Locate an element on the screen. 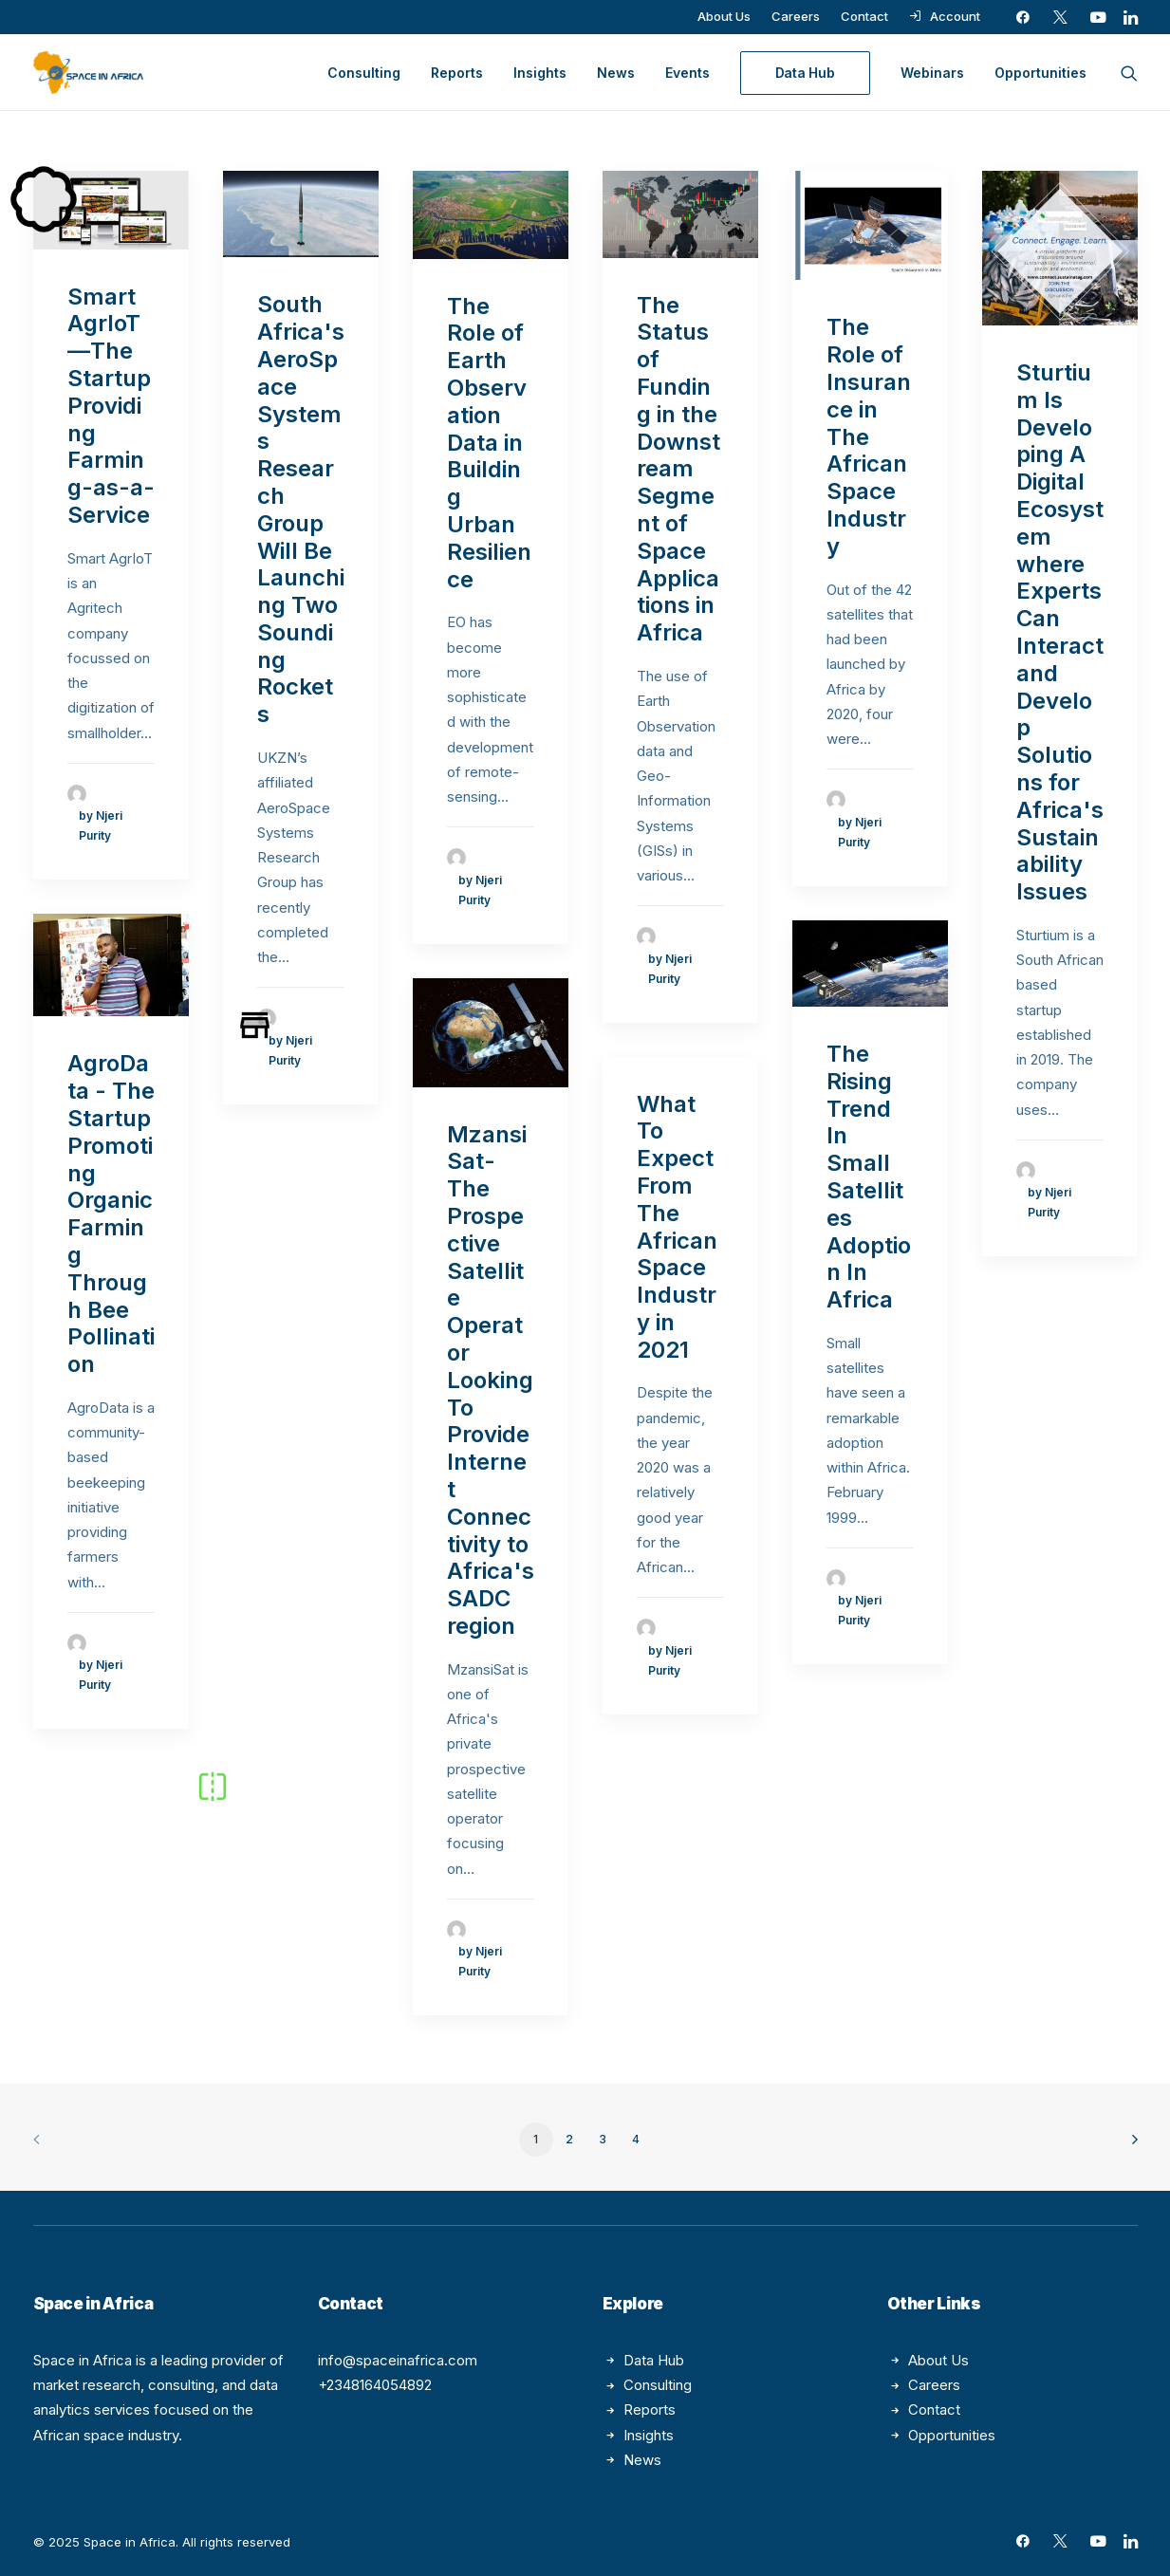 The width and height of the screenshot is (1170, 2576). flip image horizontally is located at coordinates (213, 1787).